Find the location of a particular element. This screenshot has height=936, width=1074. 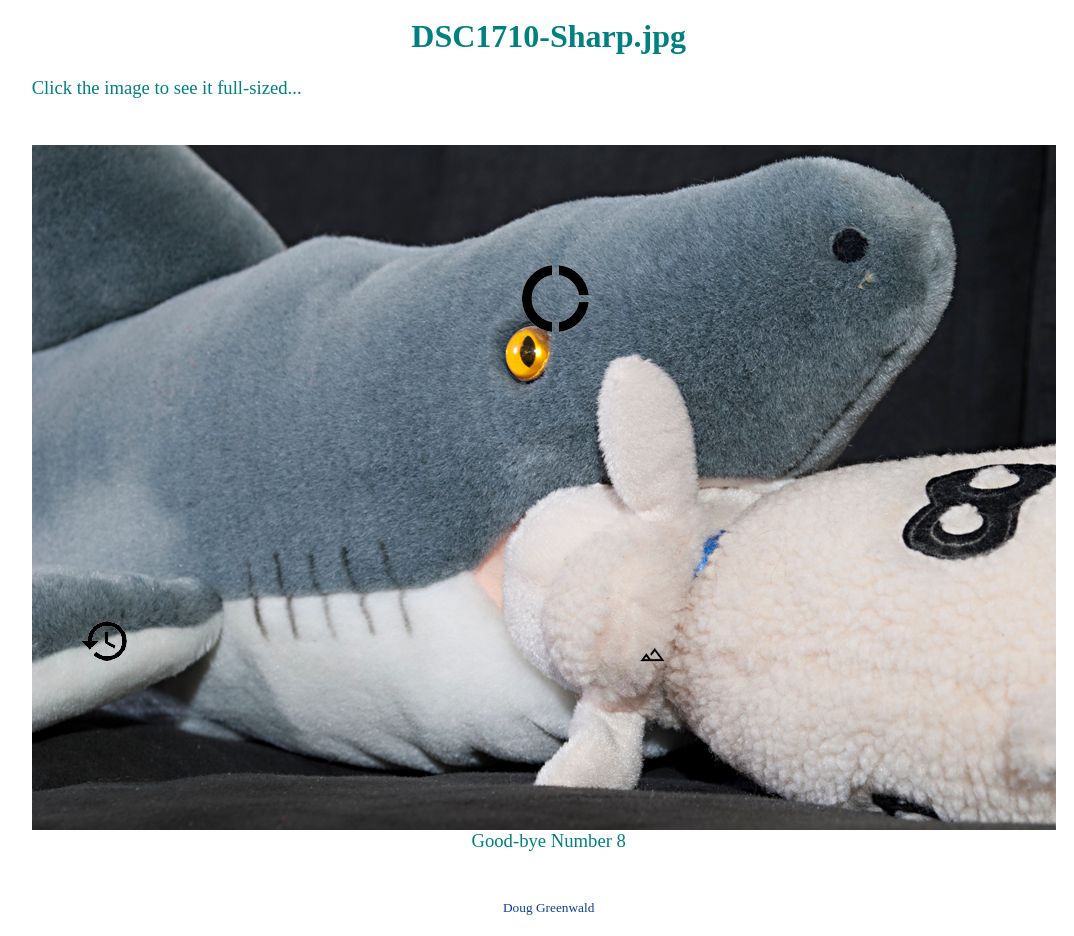

view browsing or activity history is located at coordinates (105, 641).